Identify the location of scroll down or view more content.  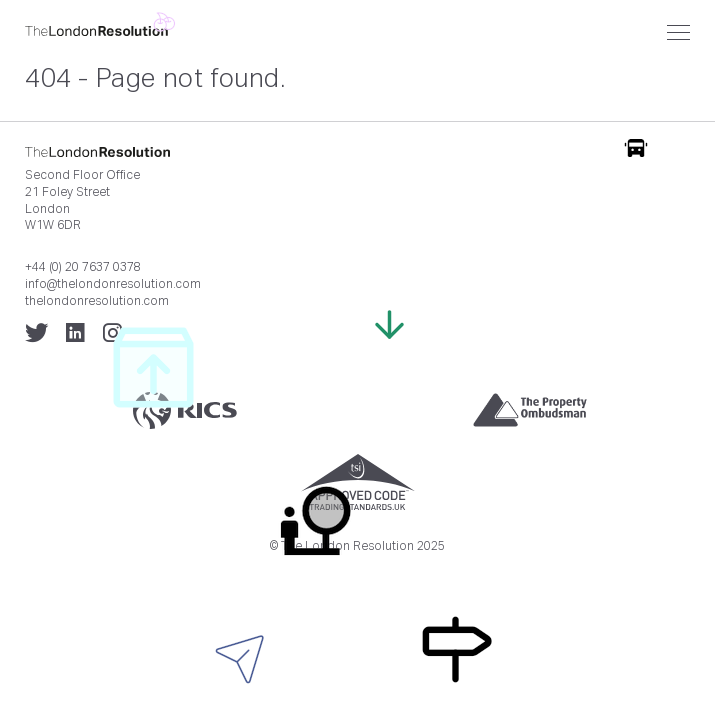
(389, 324).